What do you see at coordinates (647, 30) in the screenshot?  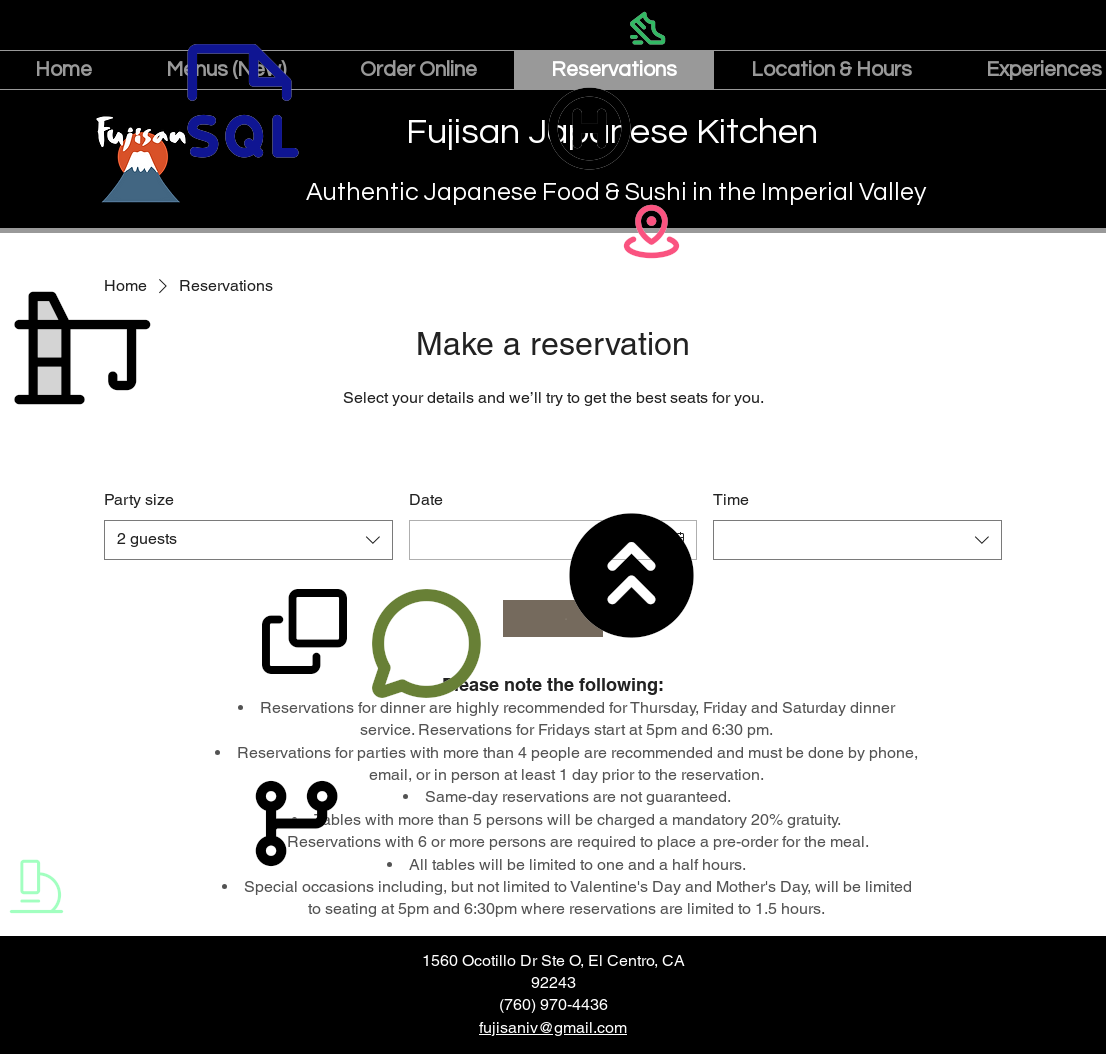 I see `track your running or walking activity` at bounding box center [647, 30].